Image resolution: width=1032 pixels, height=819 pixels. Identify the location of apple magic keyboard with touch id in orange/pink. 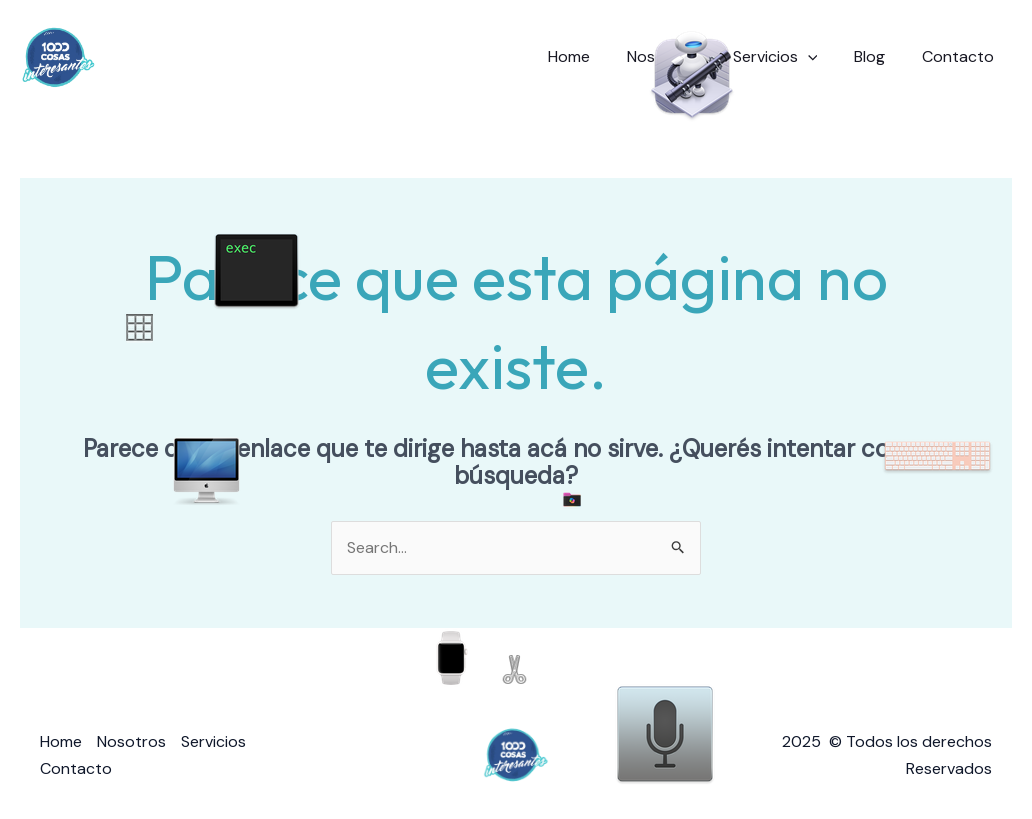
(937, 455).